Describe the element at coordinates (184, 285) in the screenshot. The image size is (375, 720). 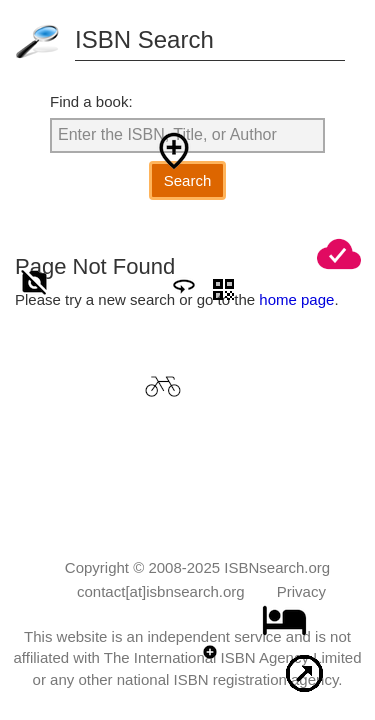
I see `view 360-degree panorama or image` at that location.